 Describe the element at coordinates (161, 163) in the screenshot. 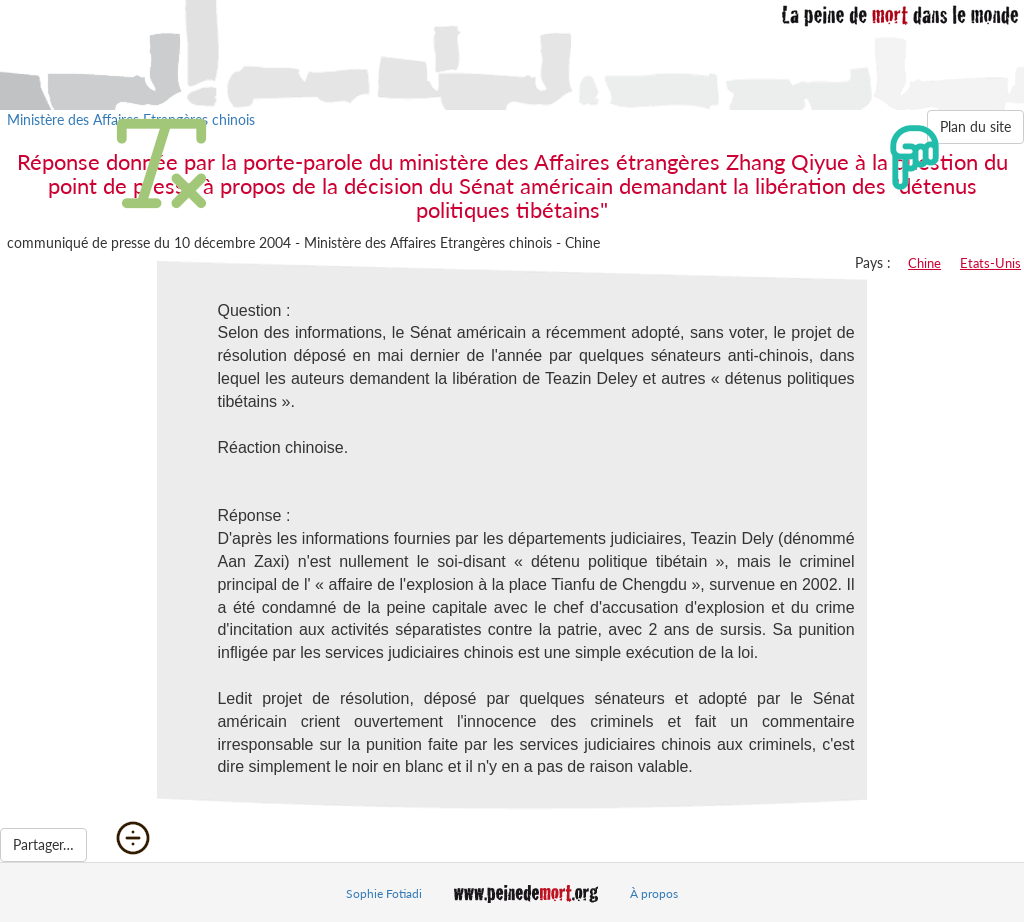

I see `clear text formatting` at that location.